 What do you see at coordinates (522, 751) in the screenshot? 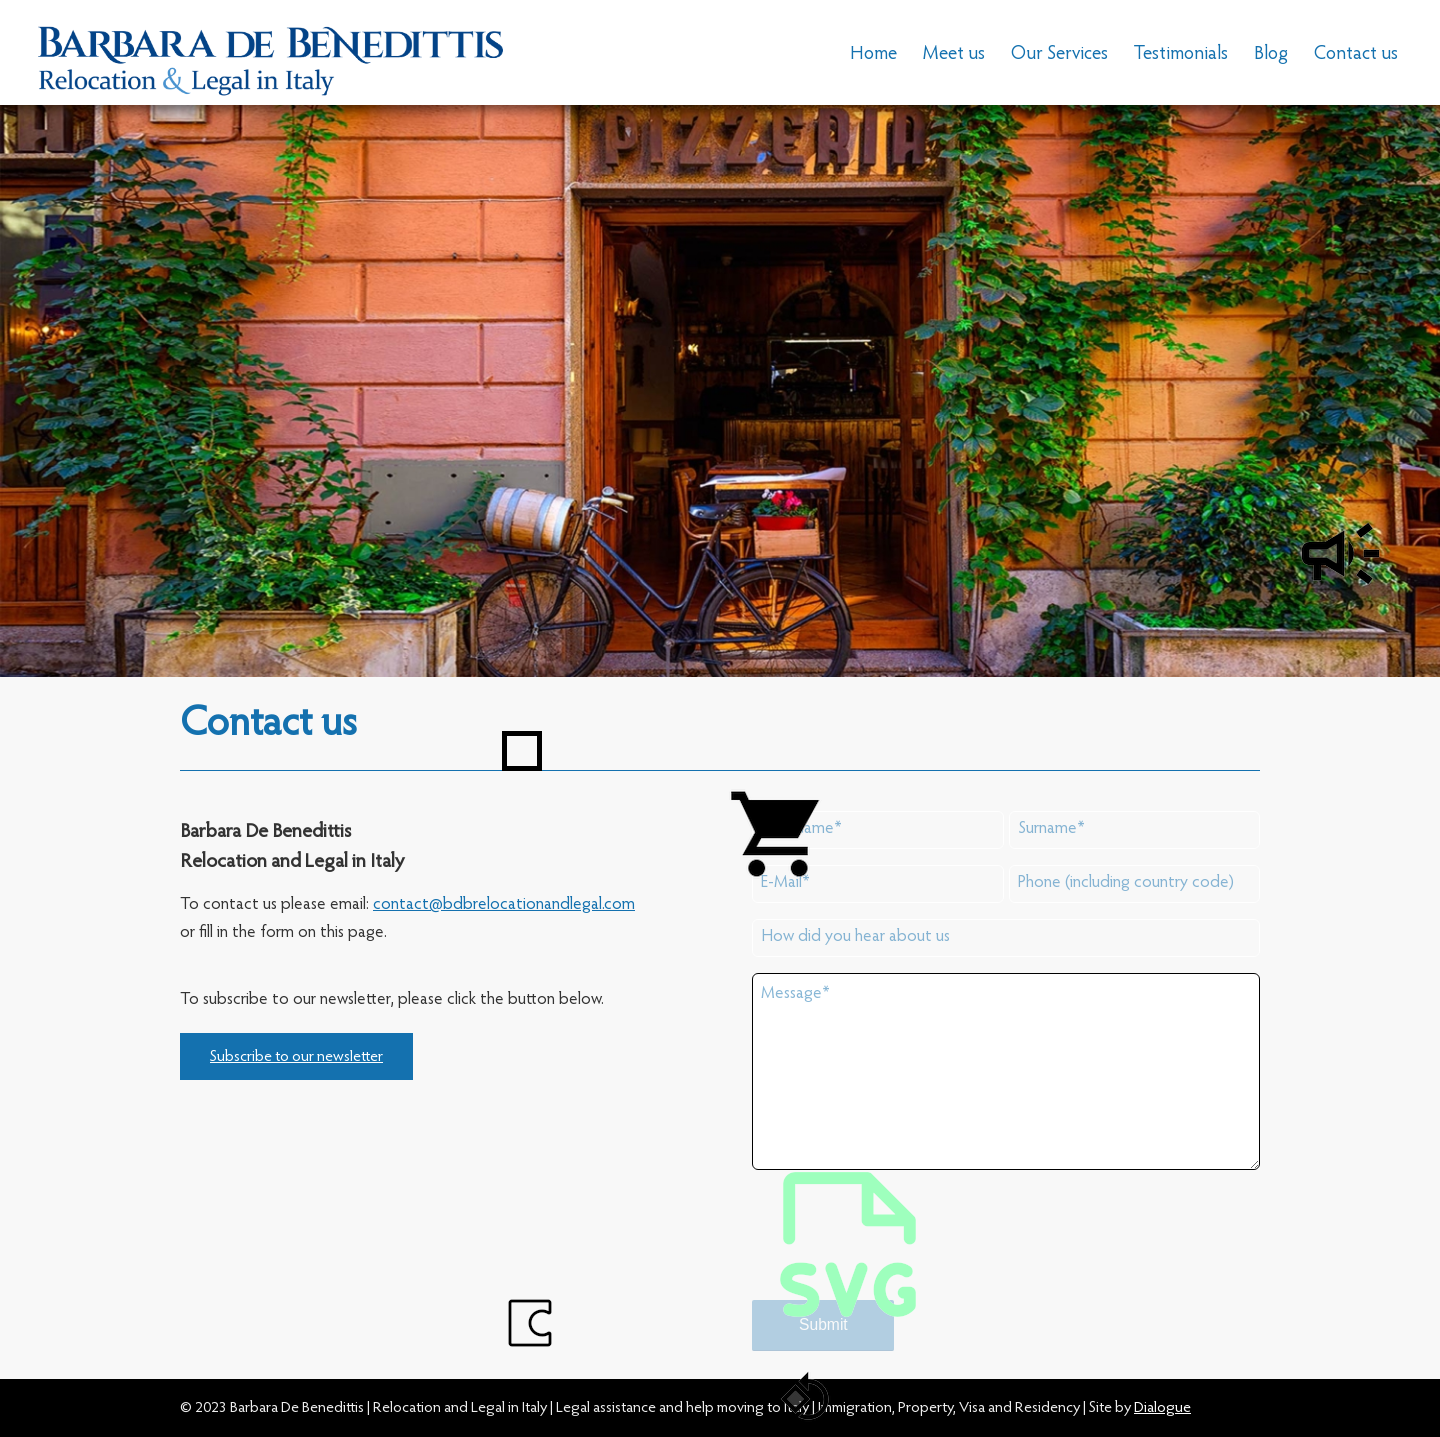
I see `select a square crop ratio for an image` at bounding box center [522, 751].